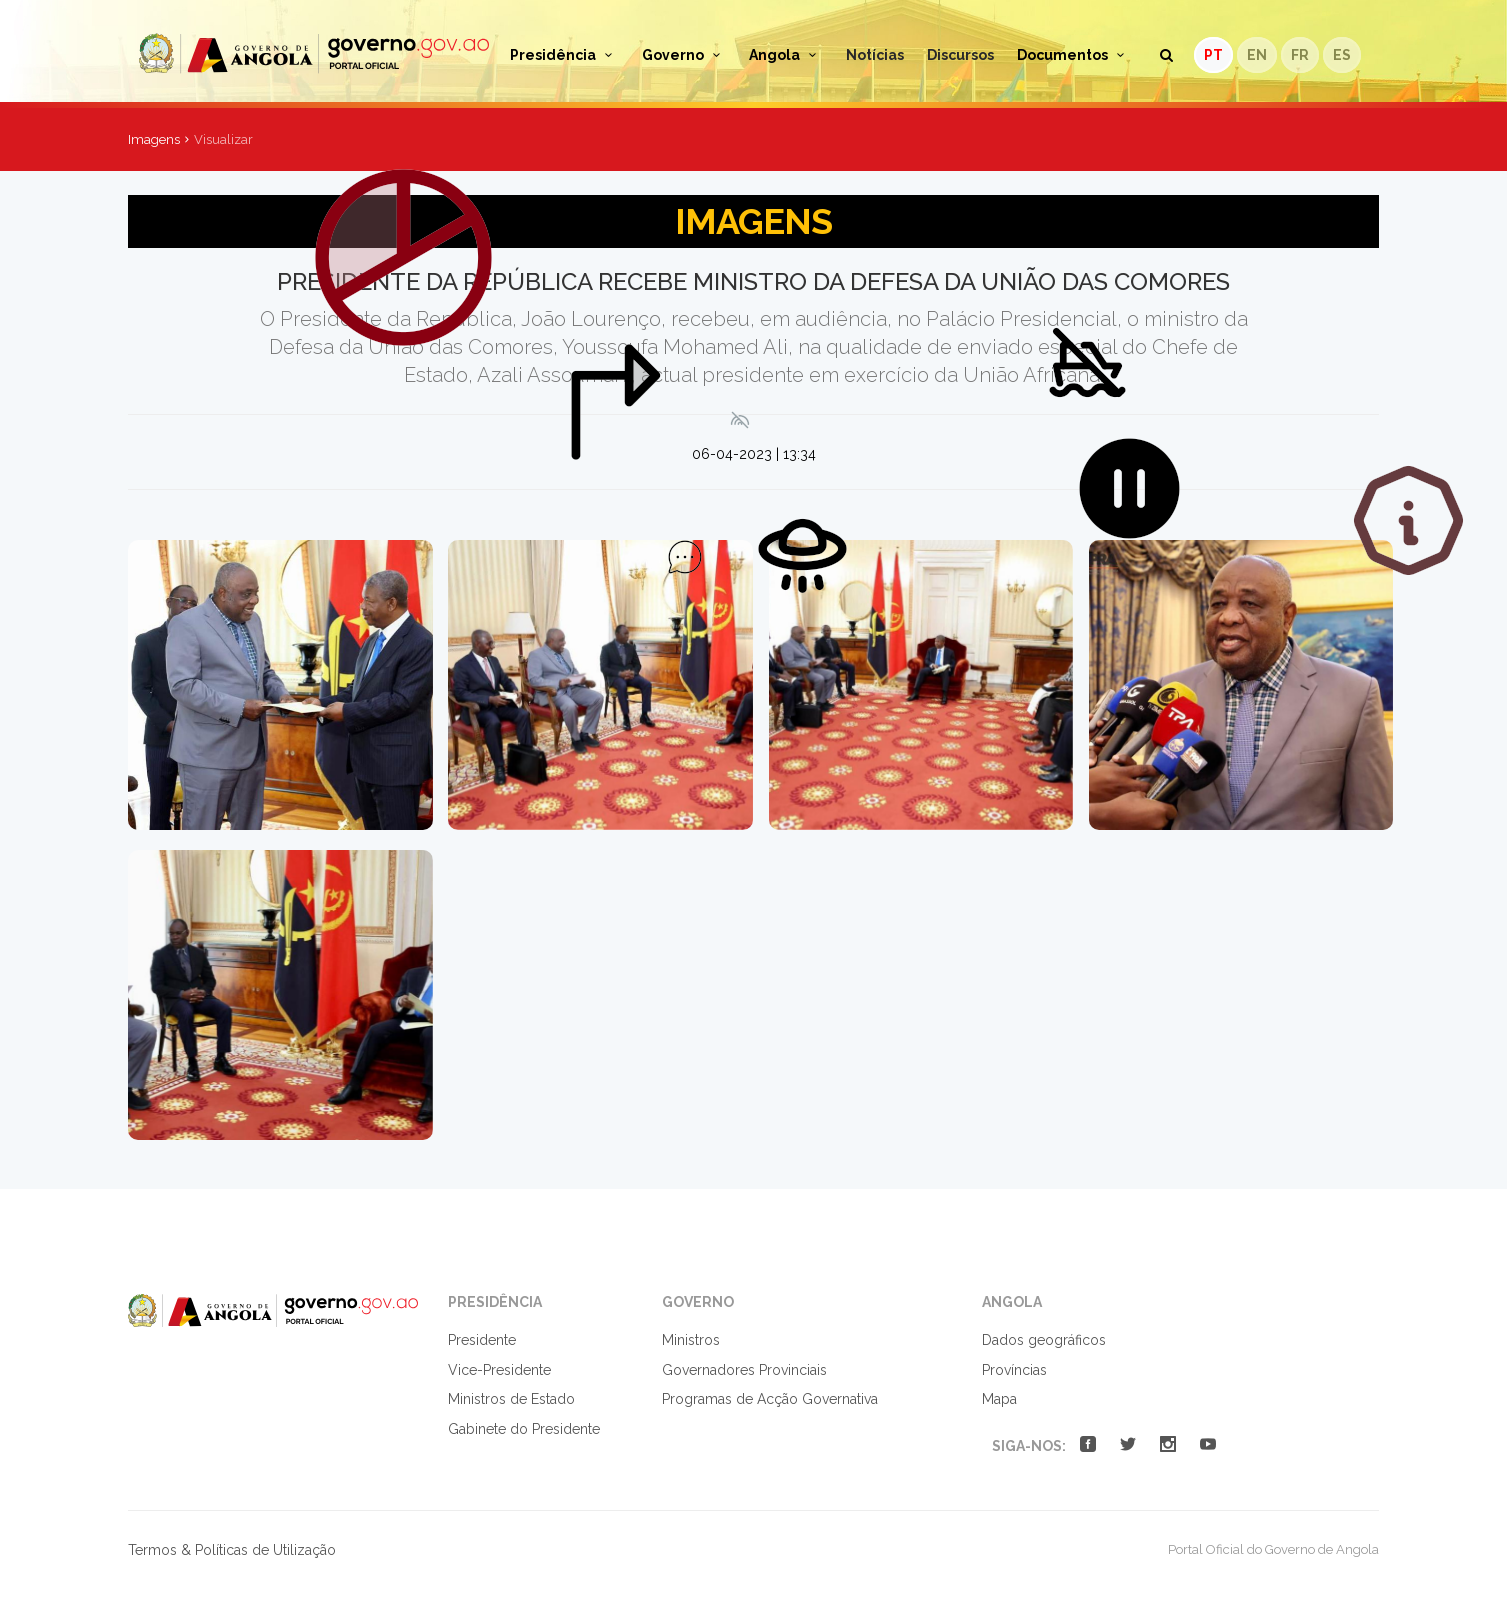 This screenshot has width=1507, height=1620. I want to click on redirect or forward content, so click(607, 402).